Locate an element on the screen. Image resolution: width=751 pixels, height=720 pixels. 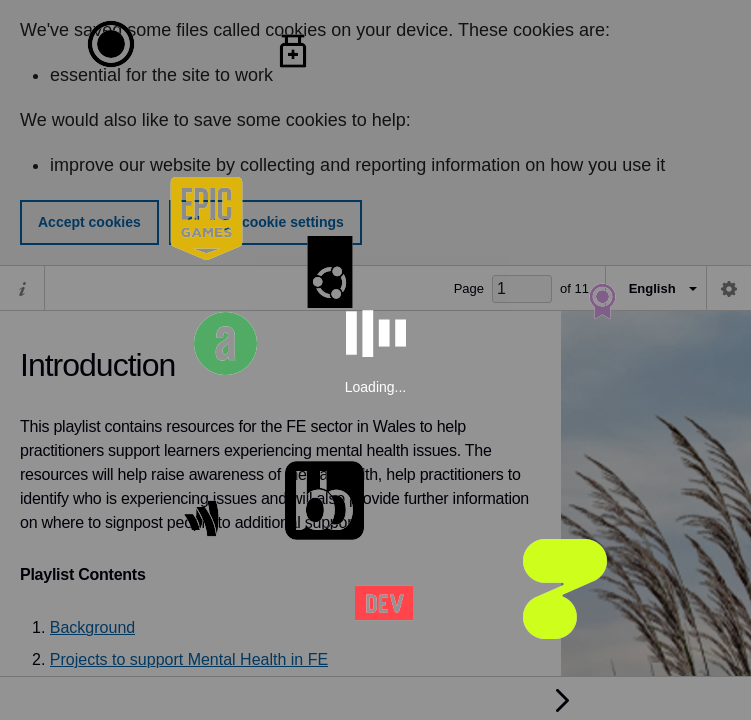
access google wallet for payments is located at coordinates (201, 518).